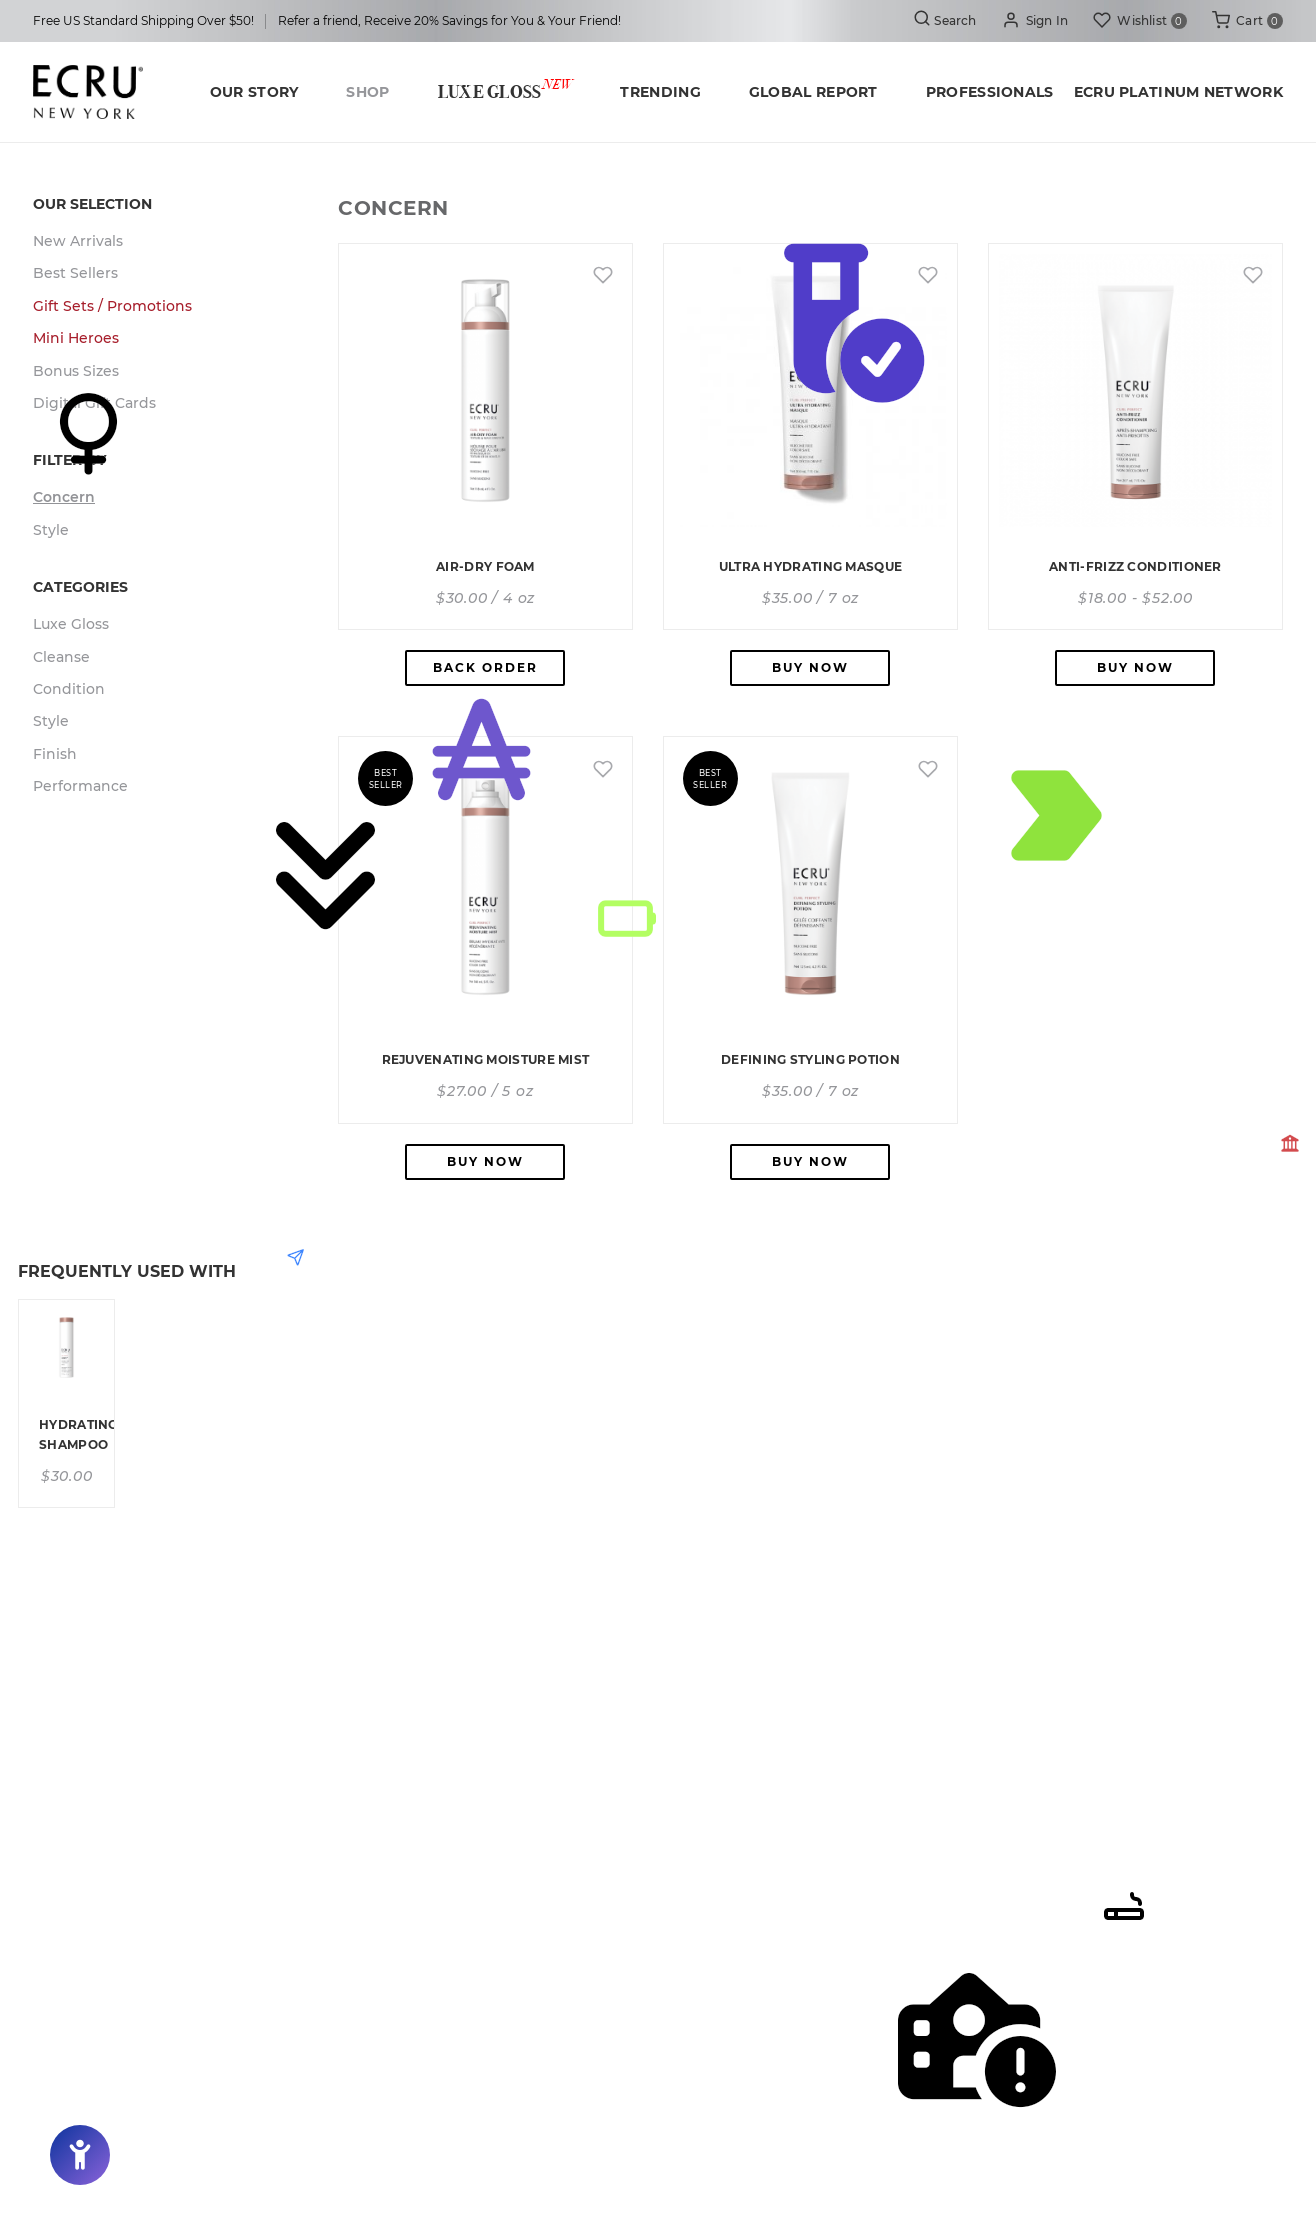 Image resolution: width=1316 pixels, height=2227 pixels. Describe the element at coordinates (625, 915) in the screenshot. I see `indicates empty battery status` at that location.